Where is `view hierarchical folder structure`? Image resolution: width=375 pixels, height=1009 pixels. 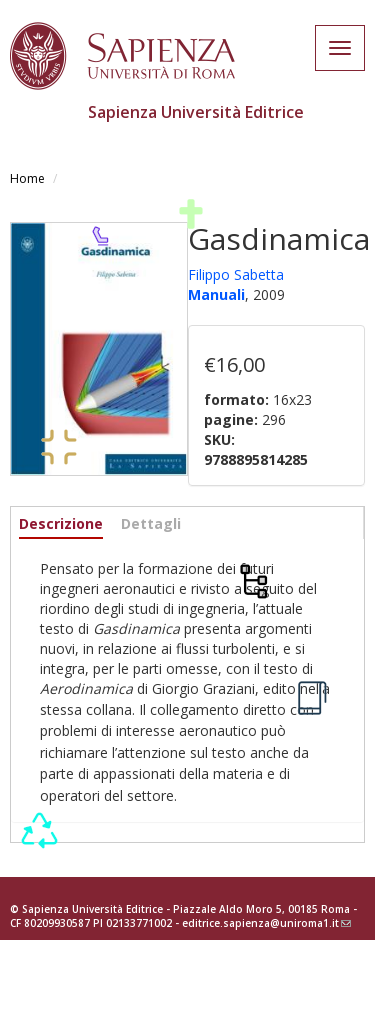 view hierarchical folder structure is located at coordinates (252, 581).